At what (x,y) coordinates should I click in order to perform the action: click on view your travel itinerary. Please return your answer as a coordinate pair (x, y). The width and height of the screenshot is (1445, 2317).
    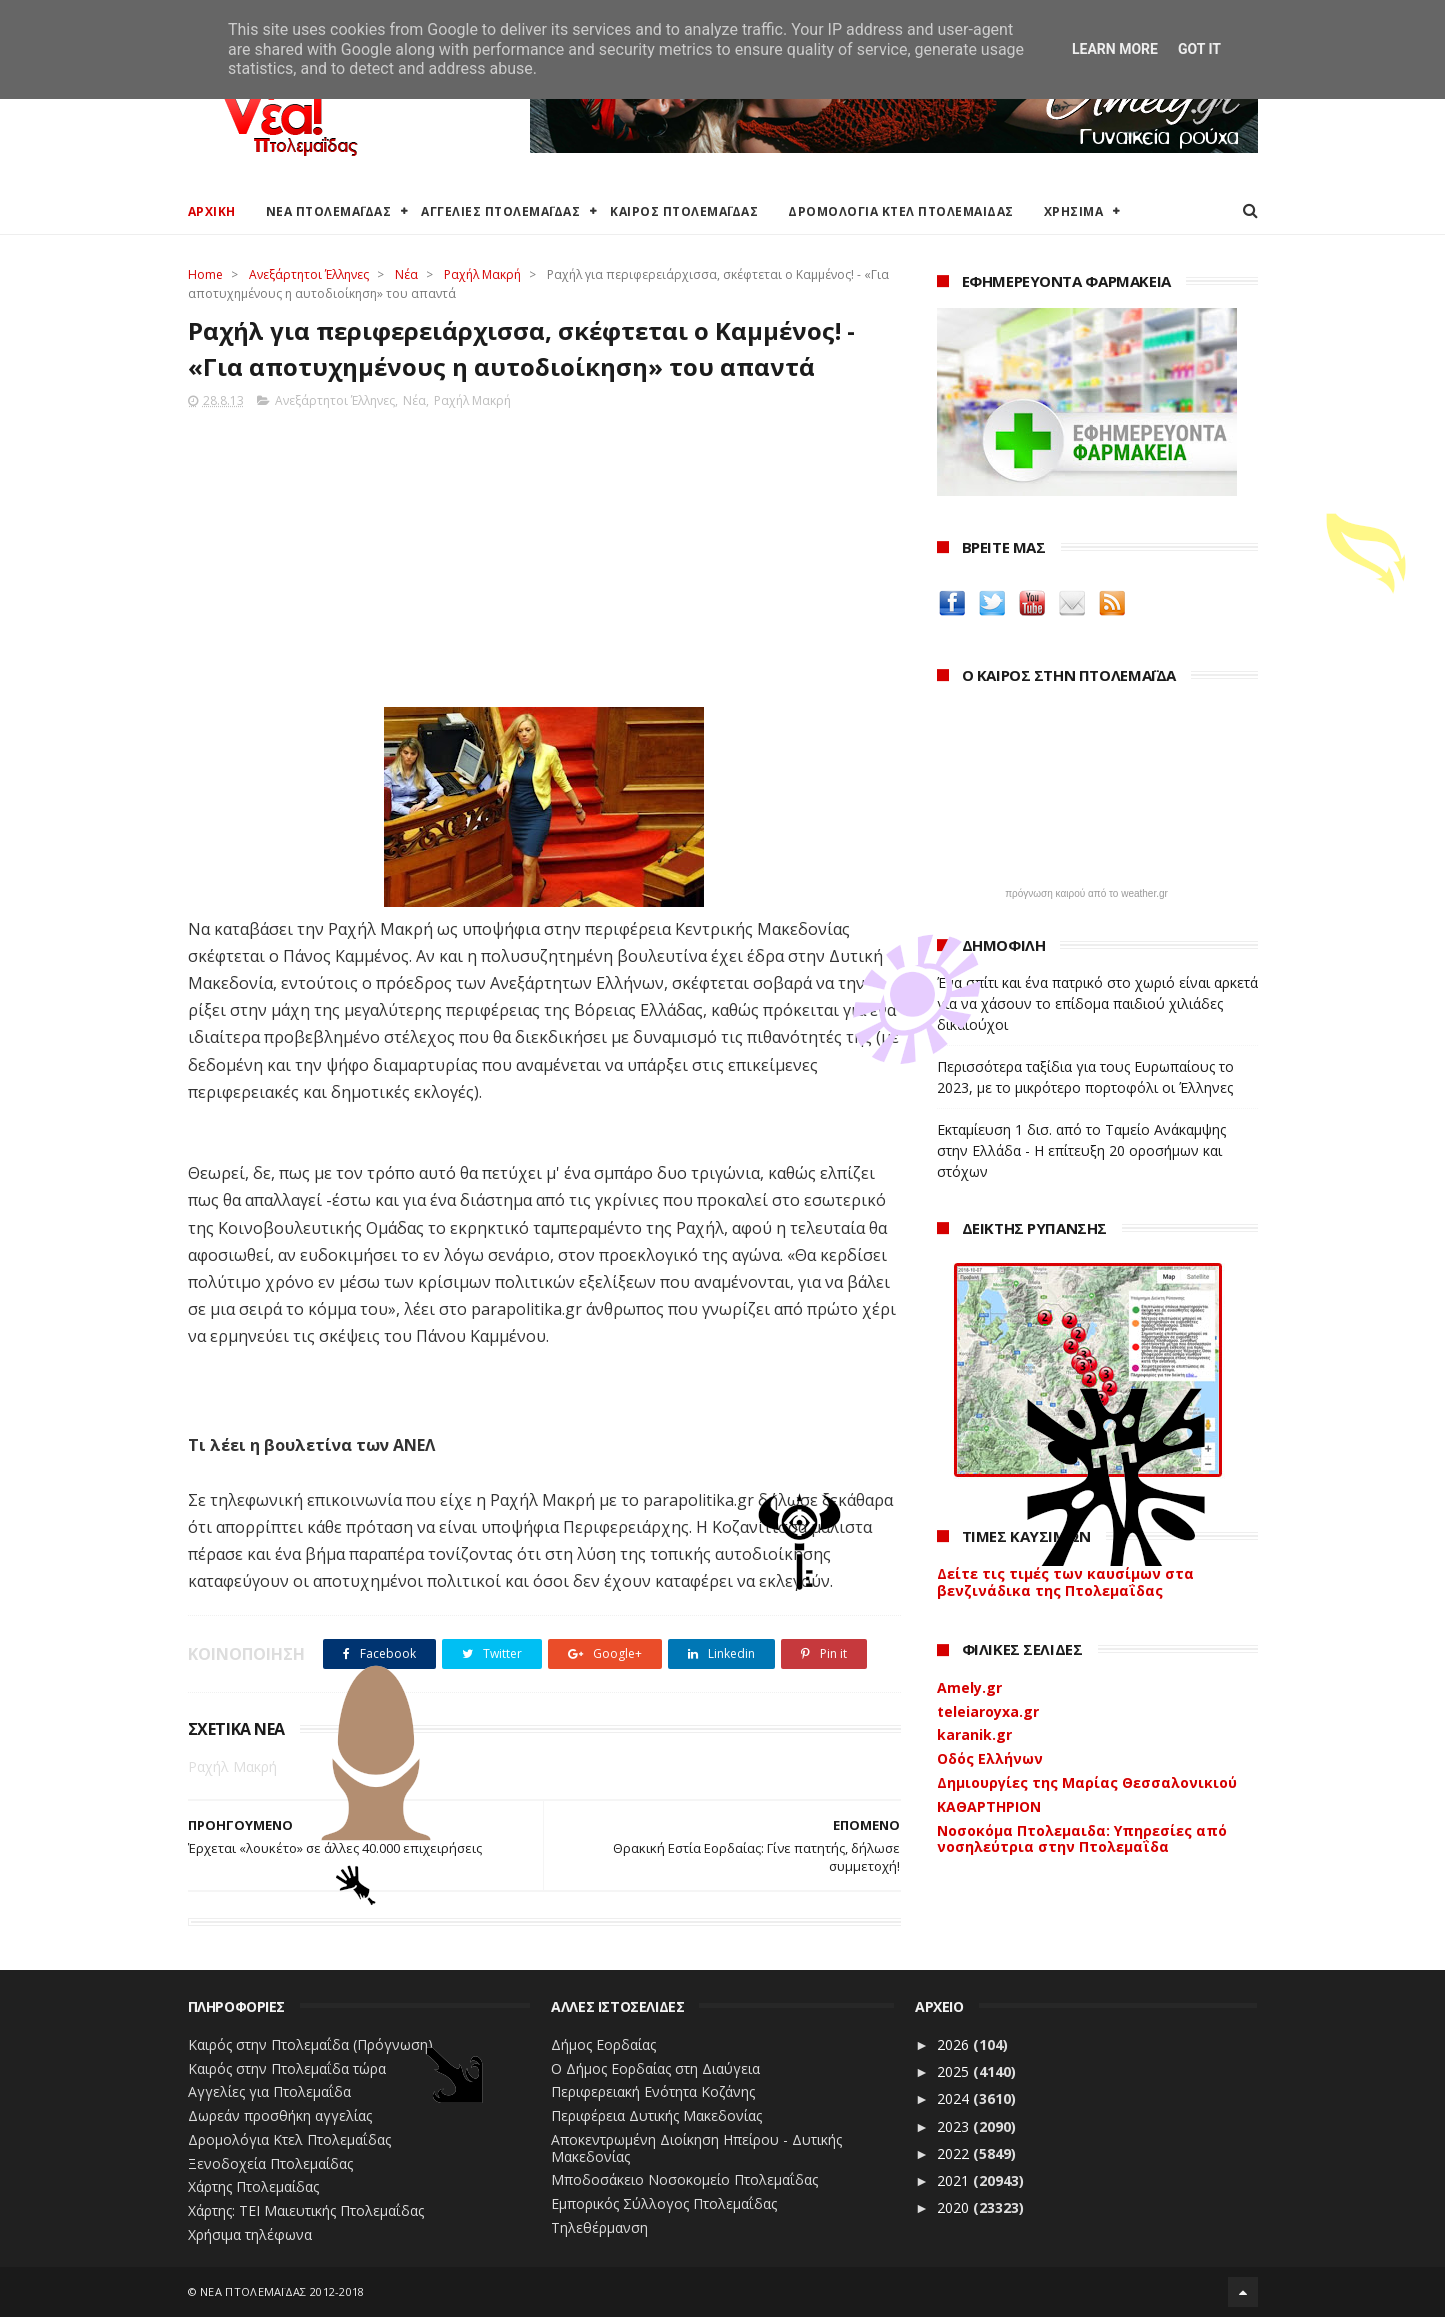
    Looking at the image, I should click on (1366, 554).